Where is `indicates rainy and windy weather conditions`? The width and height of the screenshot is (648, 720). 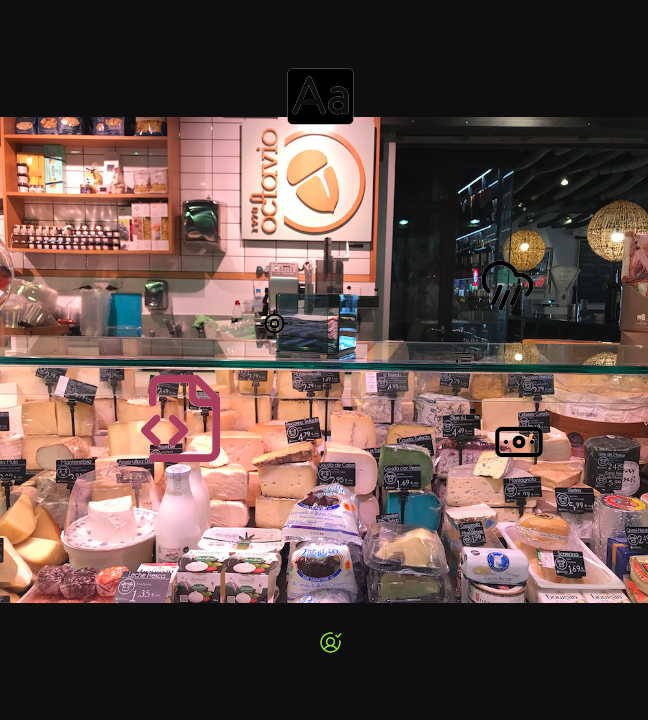 indicates rainy and windy weather conditions is located at coordinates (507, 284).